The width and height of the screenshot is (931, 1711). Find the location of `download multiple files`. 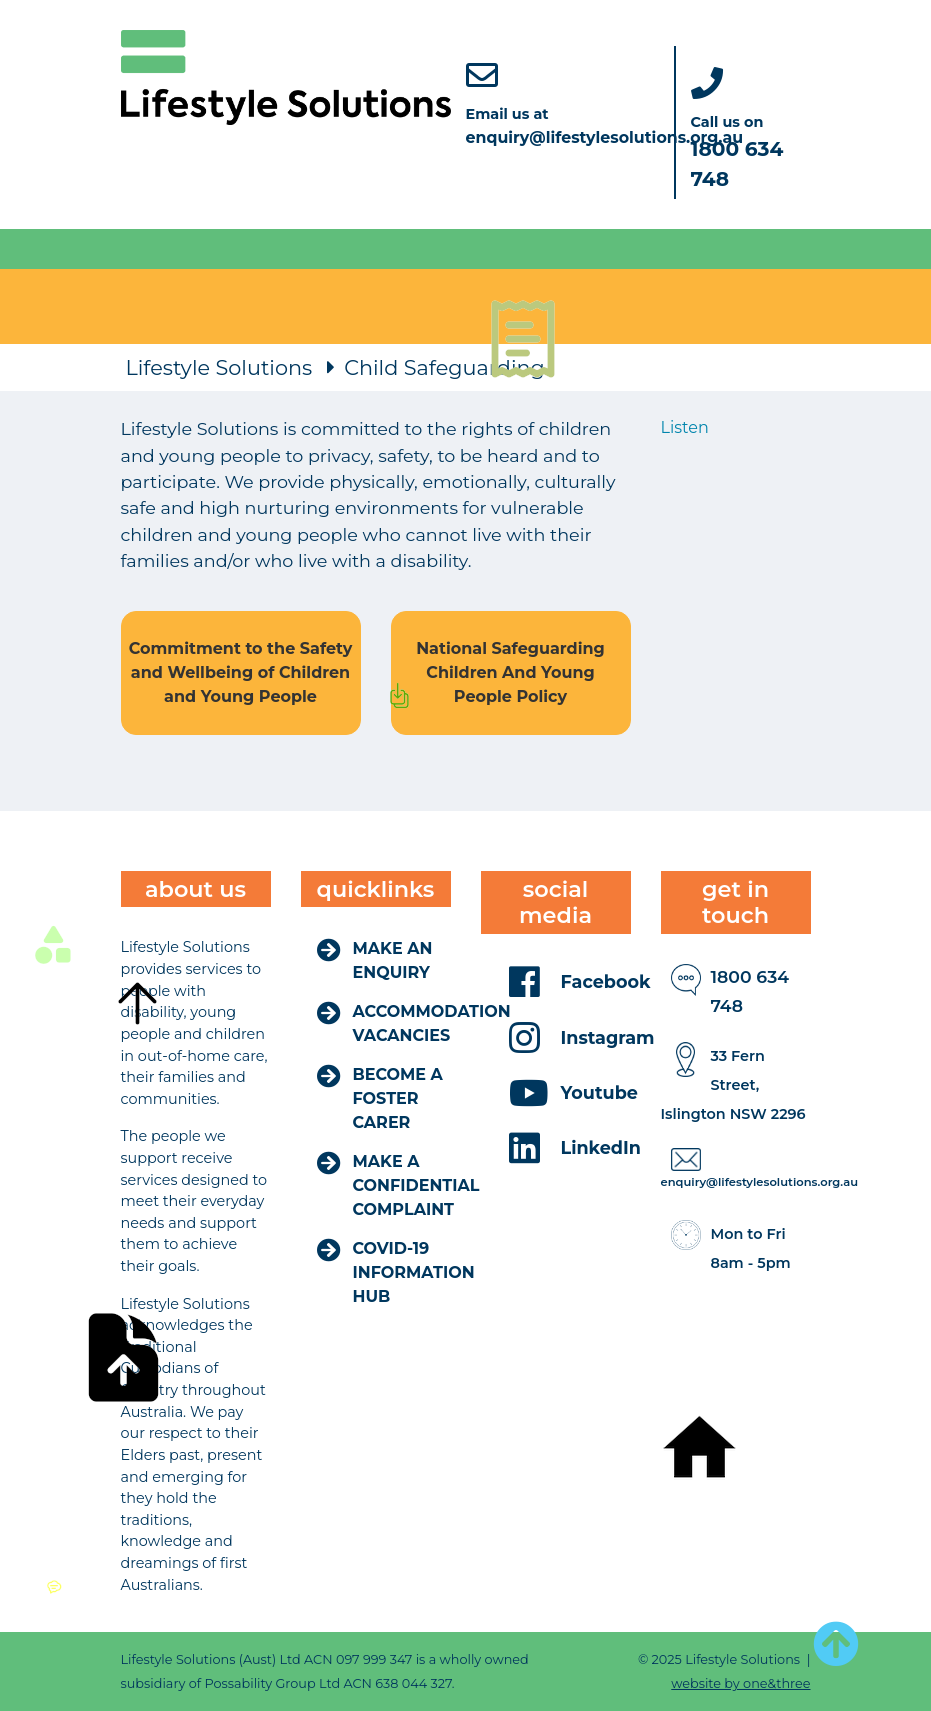

download multiple files is located at coordinates (399, 695).